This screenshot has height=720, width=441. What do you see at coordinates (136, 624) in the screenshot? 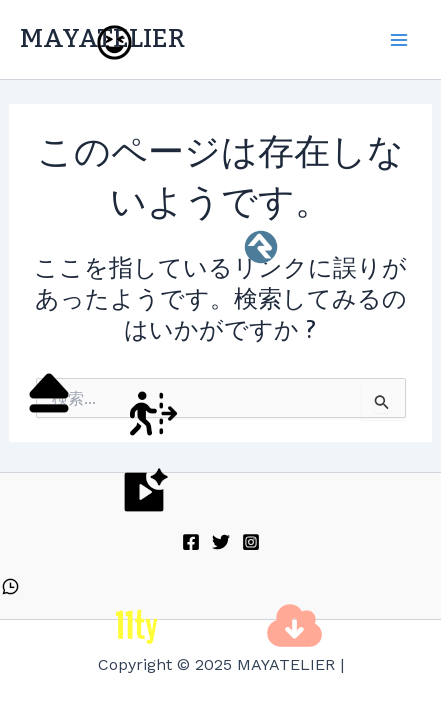
I see `11ty (Eleventy) static site generator logo` at bounding box center [136, 624].